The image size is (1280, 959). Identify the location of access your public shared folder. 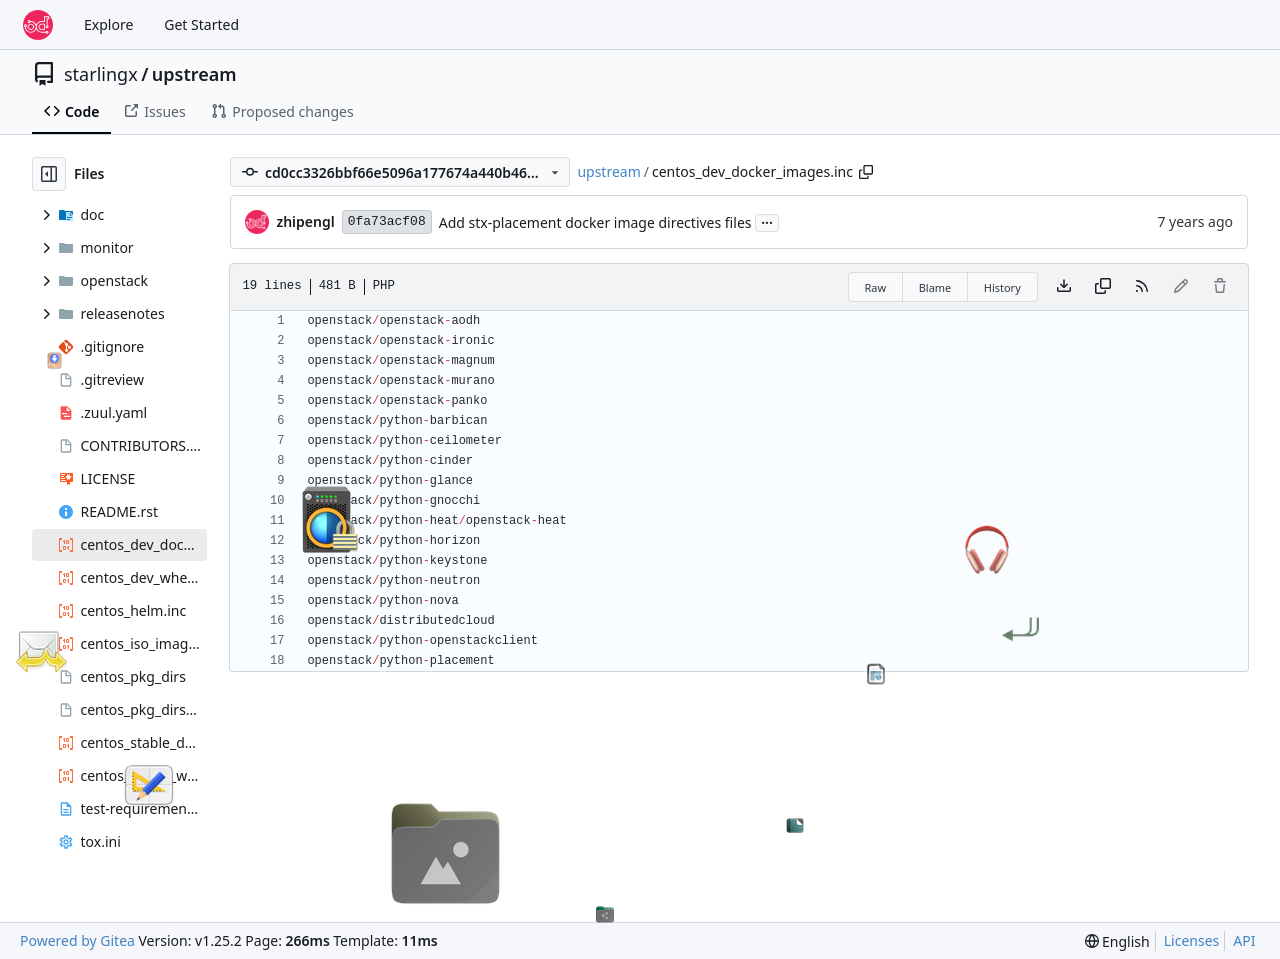
(605, 914).